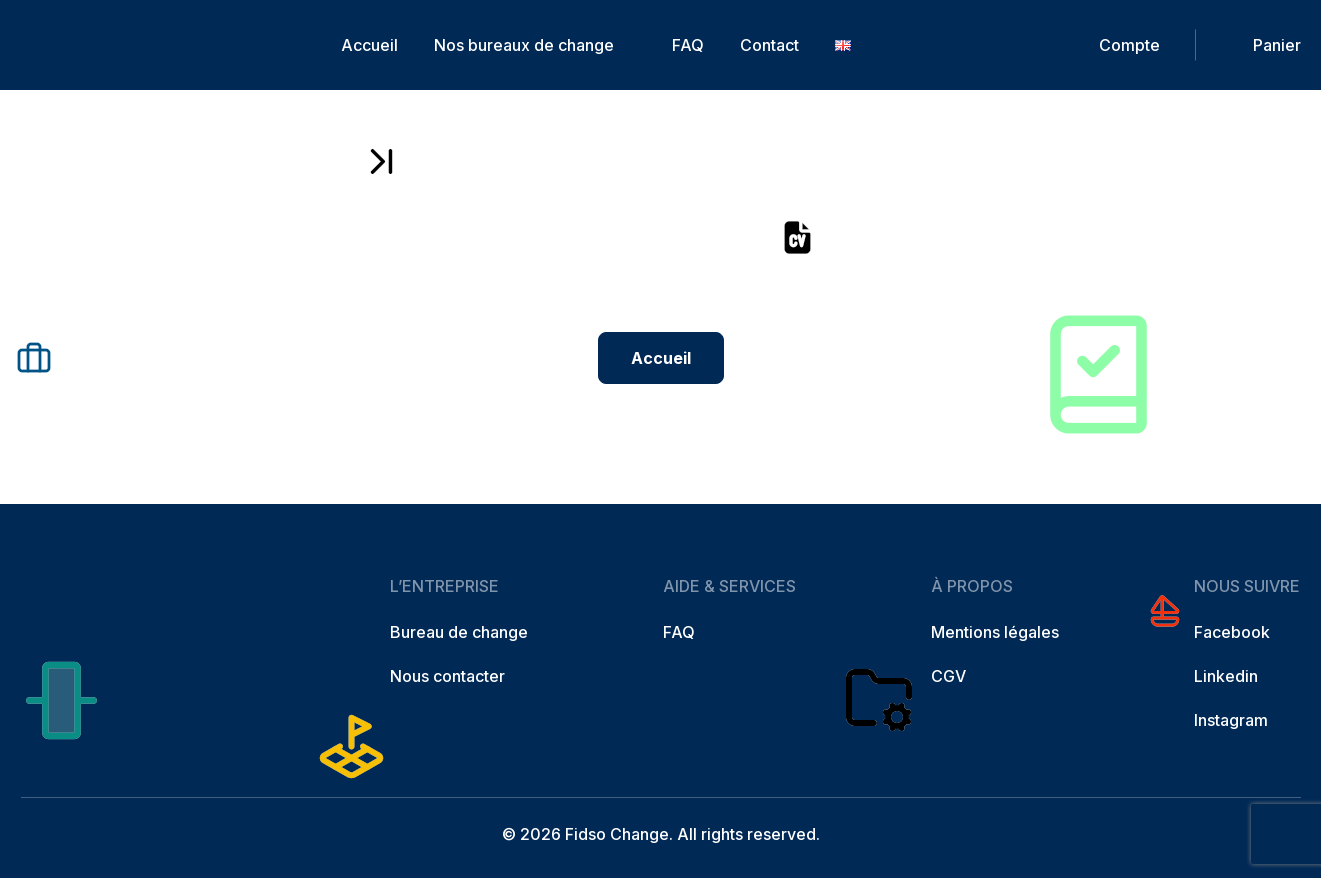 Image resolution: width=1321 pixels, height=878 pixels. What do you see at coordinates (879, 699) in the screenshot?
I see `access folder settings` at bounding box center [879, 699].